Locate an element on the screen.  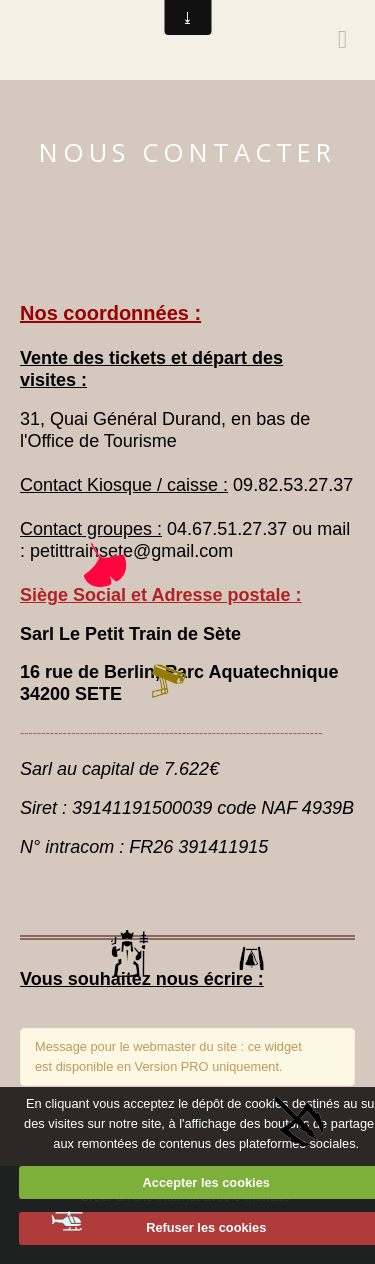
select harpoon or trident weapon is located at coordinates (299, 1121).